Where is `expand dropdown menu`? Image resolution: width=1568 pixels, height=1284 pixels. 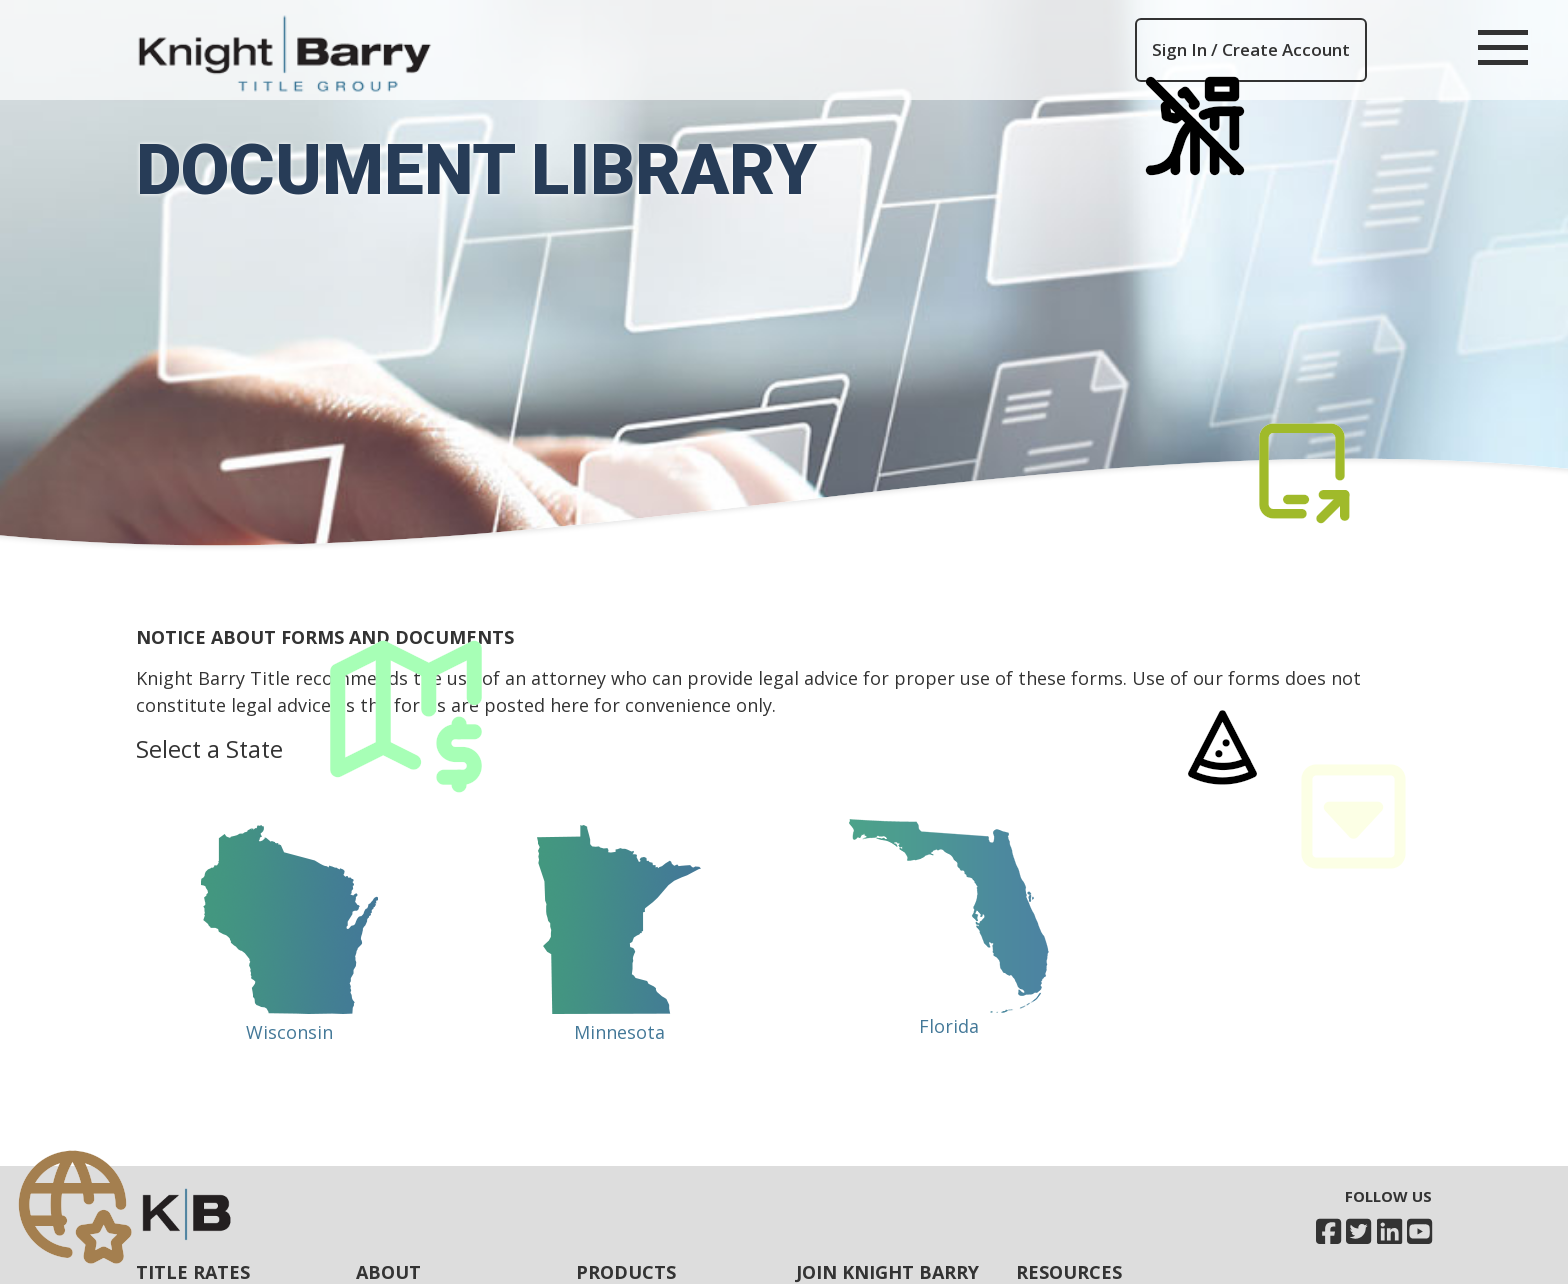 expand dropdown menu is located at coordinates (1353, 816).